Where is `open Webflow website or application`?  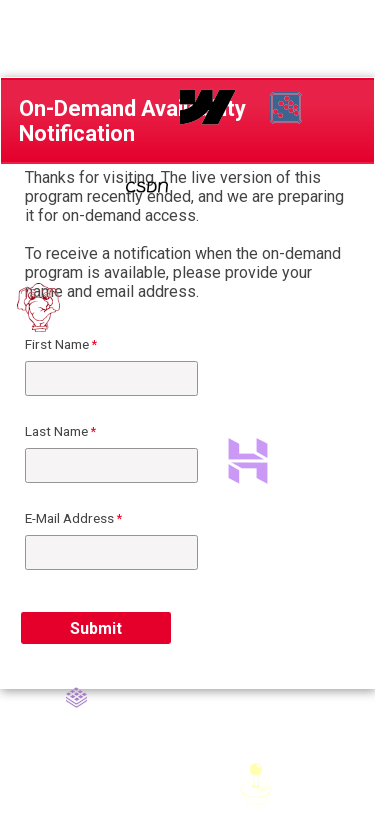
open Webflow website or application is located at coordinates (208, 107).